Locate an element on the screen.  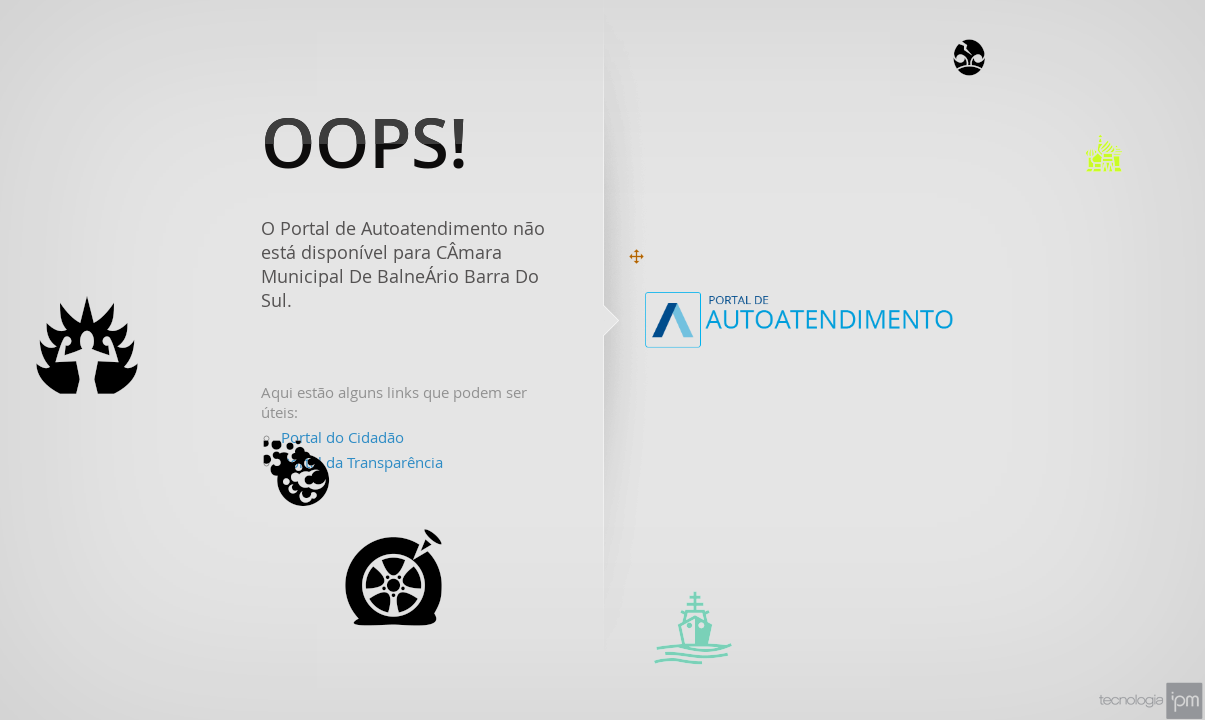
play battleship game is located at coordinates (695, 631).